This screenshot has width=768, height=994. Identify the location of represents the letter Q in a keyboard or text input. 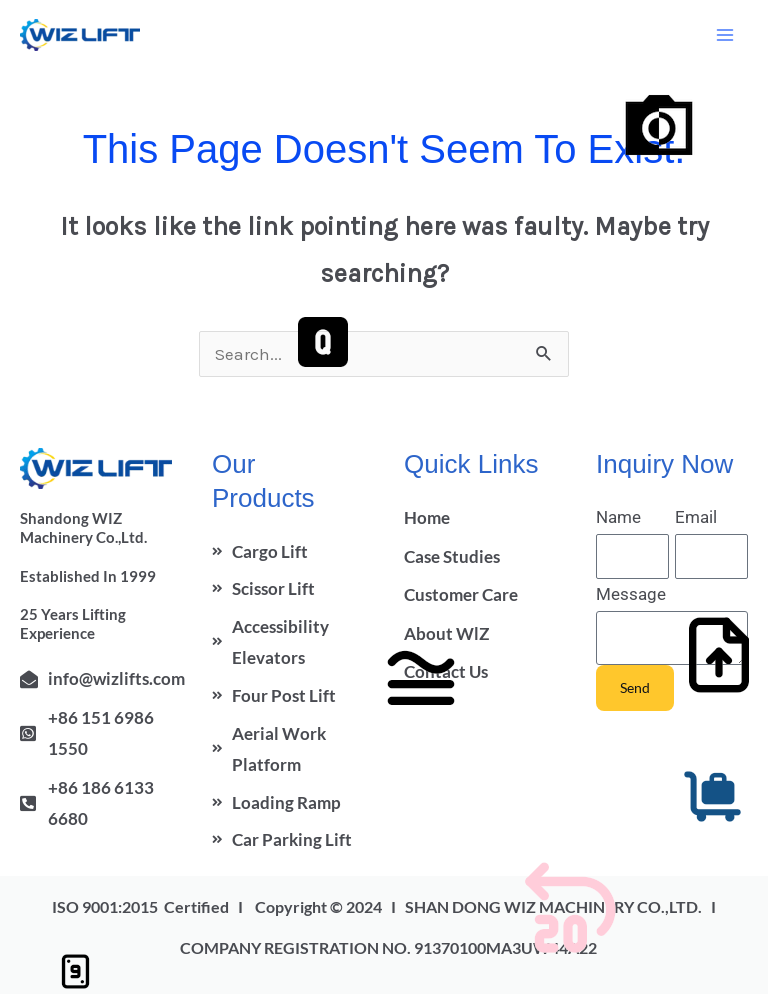
(323, 342).